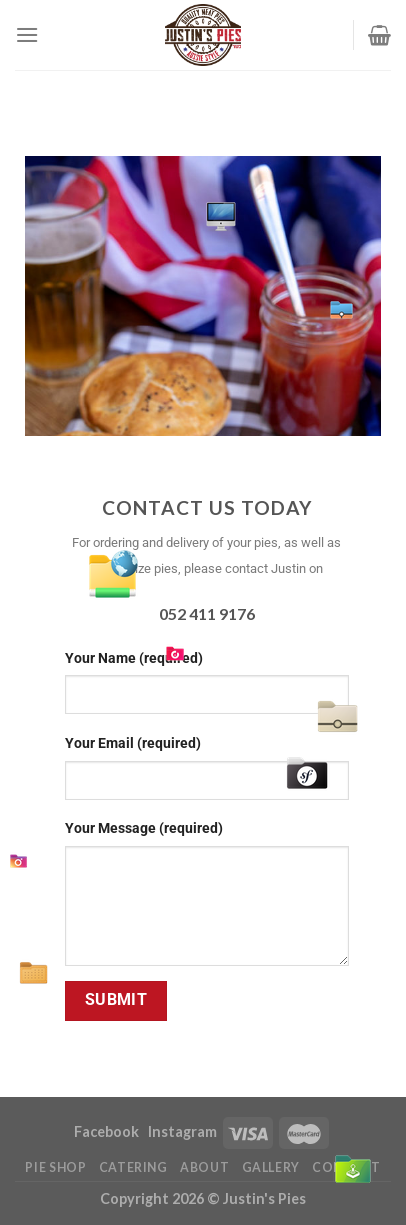 The height and width of the screenshot is (1225, 406). I want to click on open symfony project folder, so click(307, 774).